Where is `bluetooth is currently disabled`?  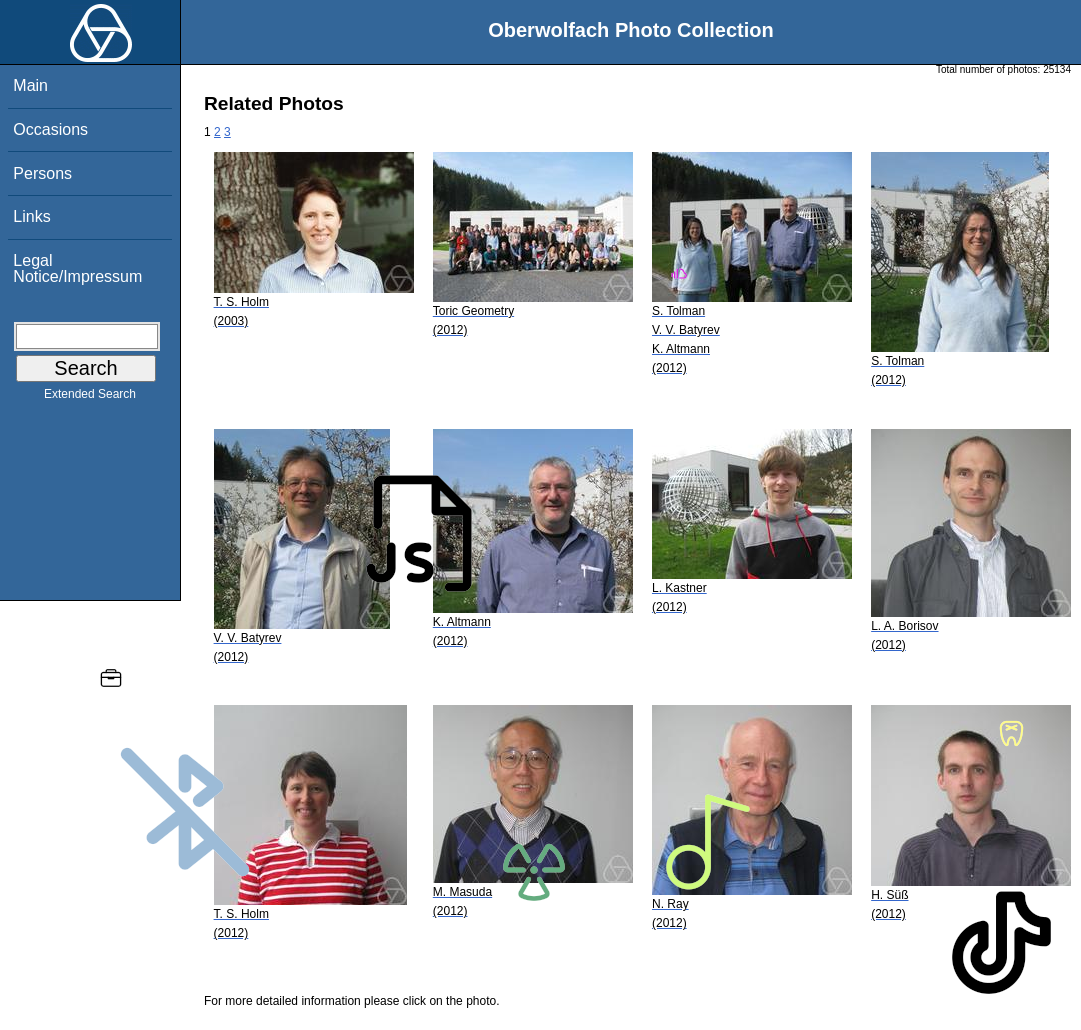 bluetooth is currently disabled is located at coordinates (185, 812).